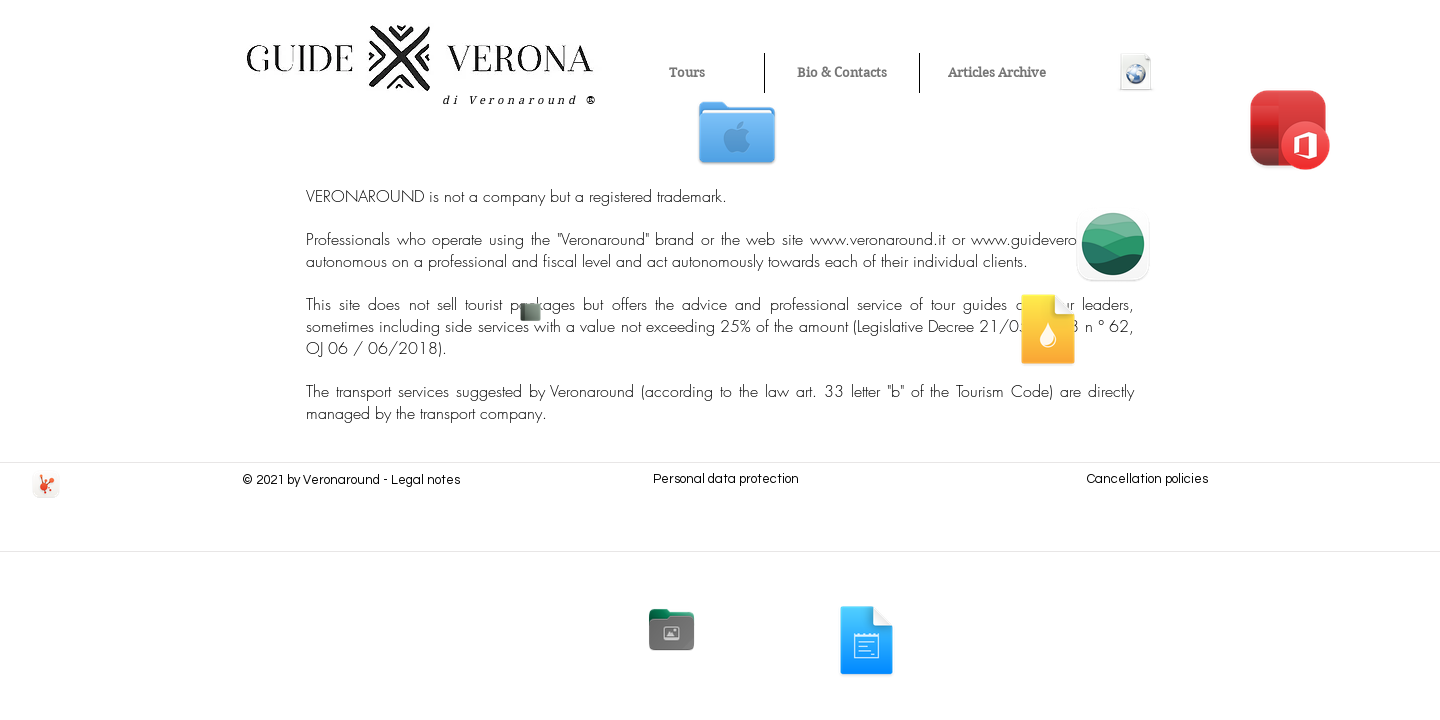 This screenshot has height=720, width=1440. I want to click on an ICC color profile file, so click(1048, 329).